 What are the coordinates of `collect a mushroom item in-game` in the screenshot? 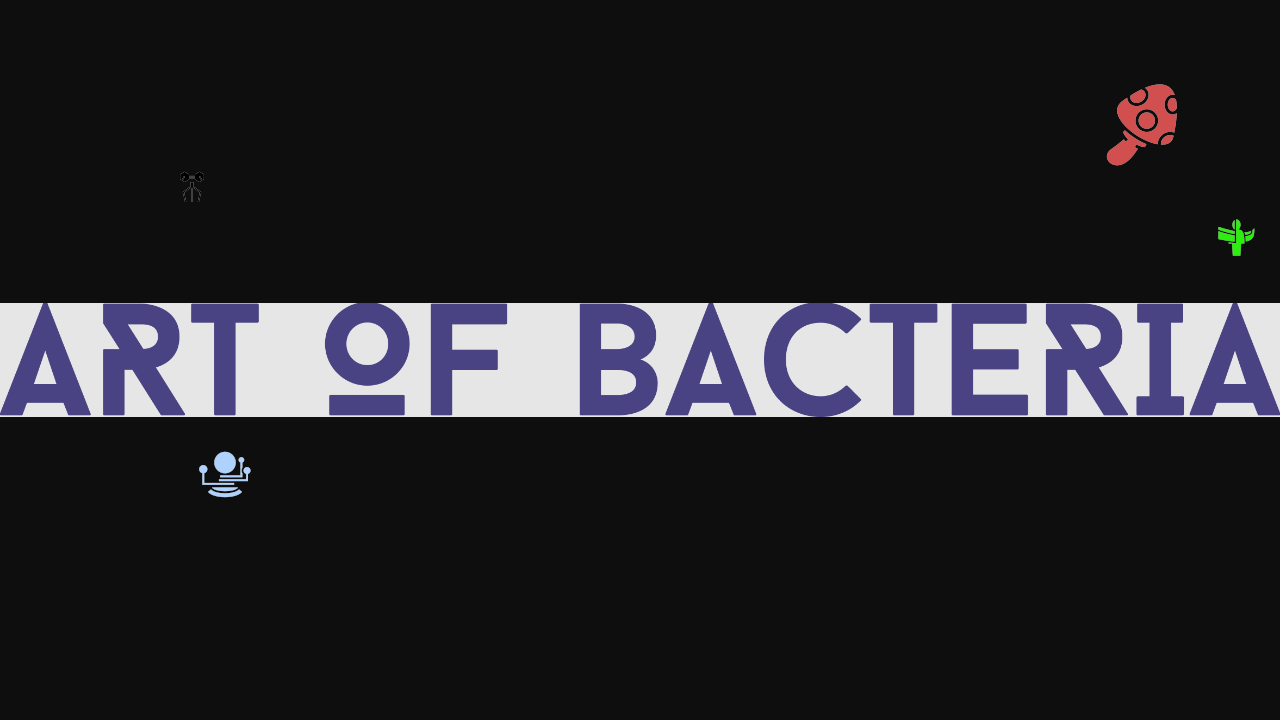 It's located at (1141, 125).